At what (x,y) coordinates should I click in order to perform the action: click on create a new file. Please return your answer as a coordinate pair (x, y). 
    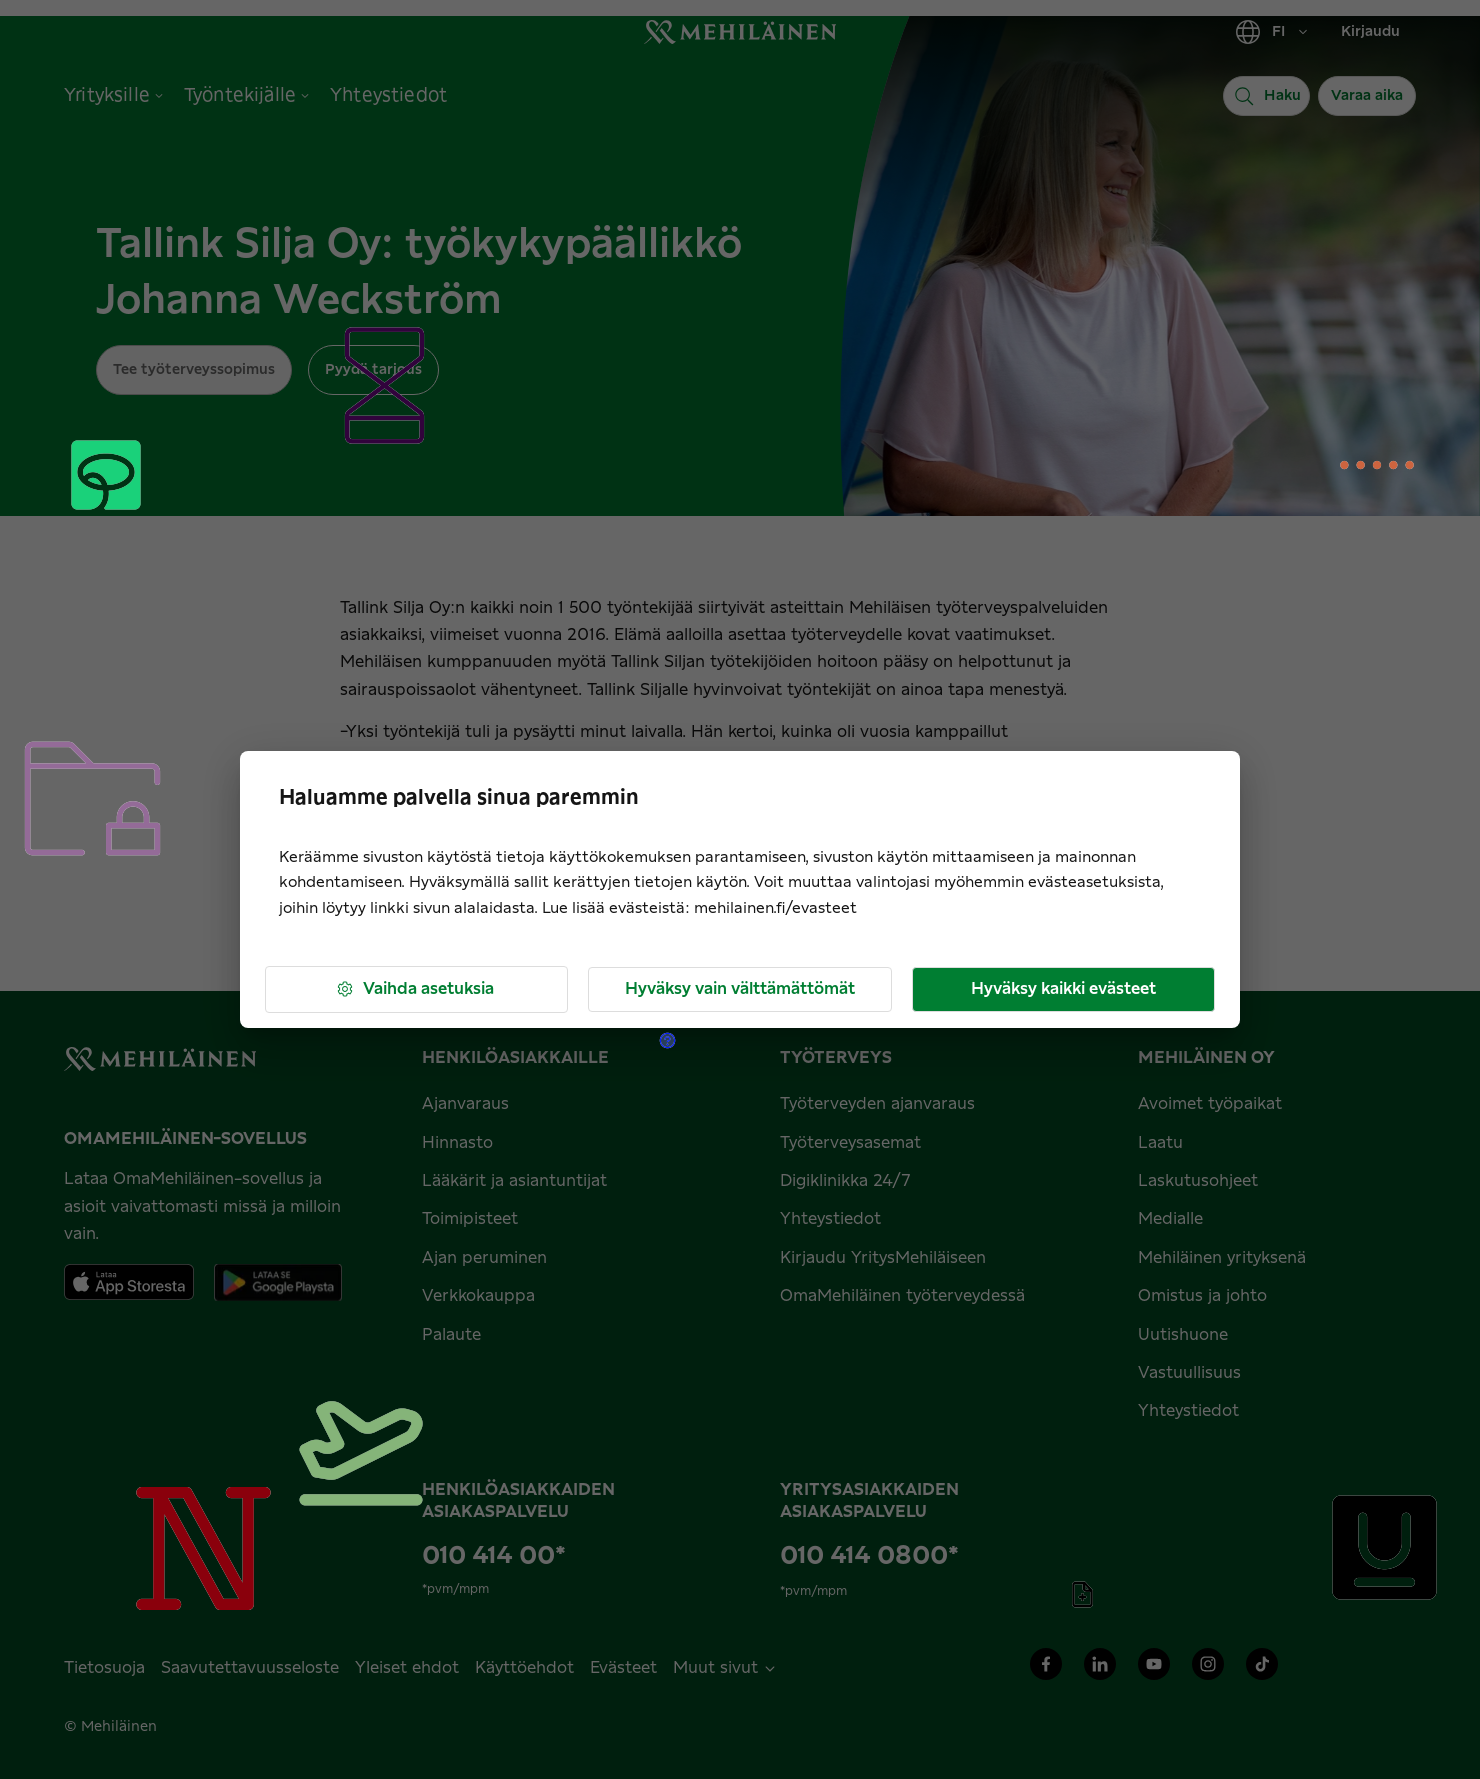
    Looking at the image, I should click on (1082, 1594).